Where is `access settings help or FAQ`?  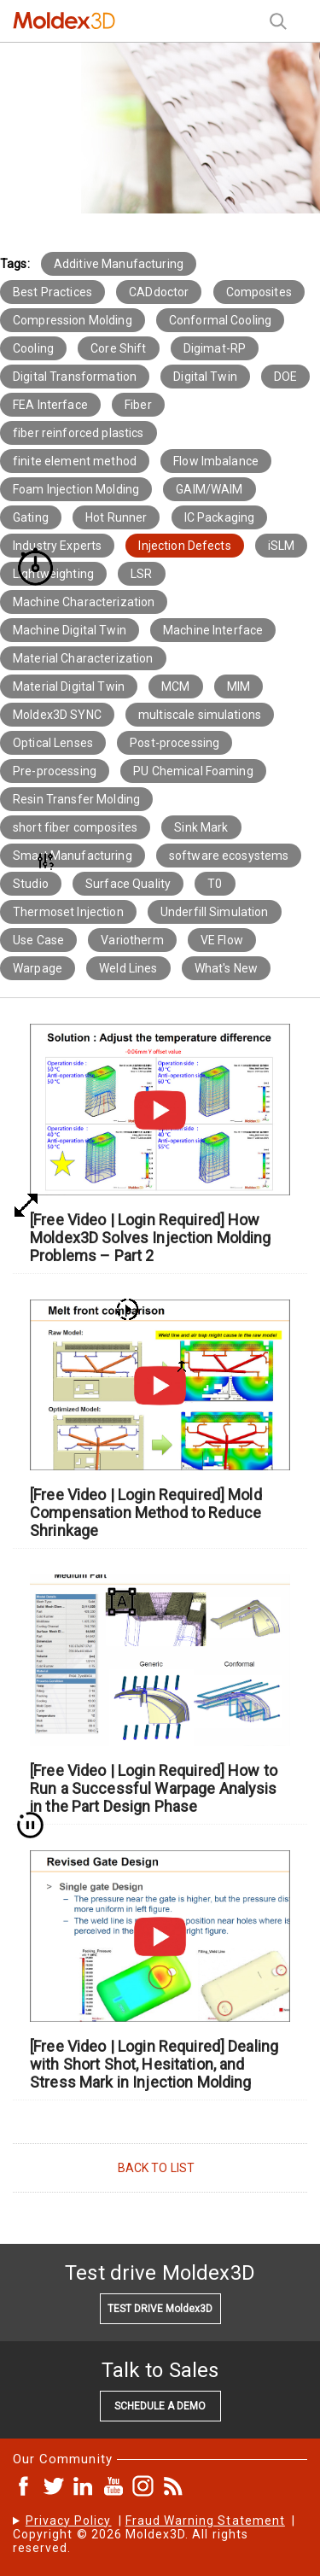
access settings help or FAQ is located at coordinates (45, 861).